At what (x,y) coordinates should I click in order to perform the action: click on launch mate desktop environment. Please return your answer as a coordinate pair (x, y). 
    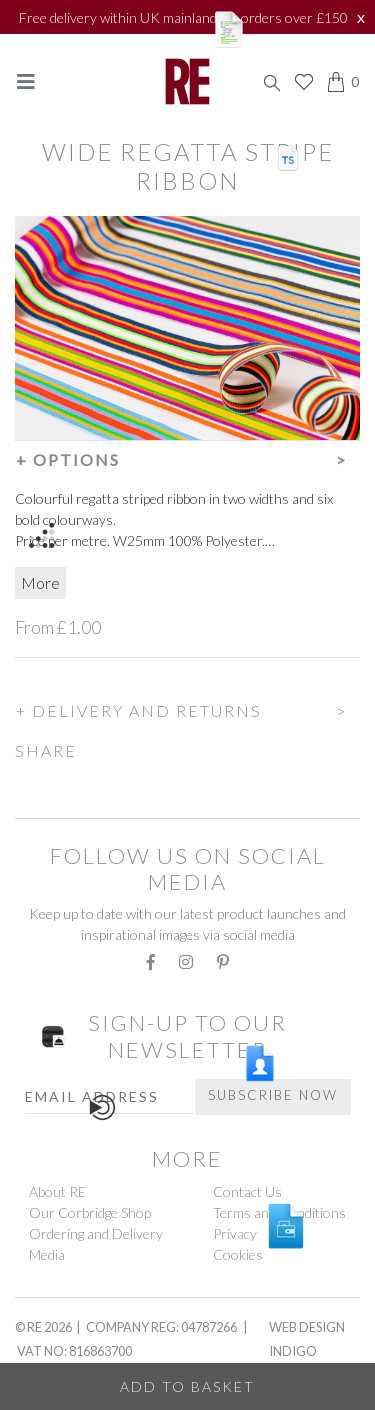
    Looking at the image, I should click on (102, 1107).